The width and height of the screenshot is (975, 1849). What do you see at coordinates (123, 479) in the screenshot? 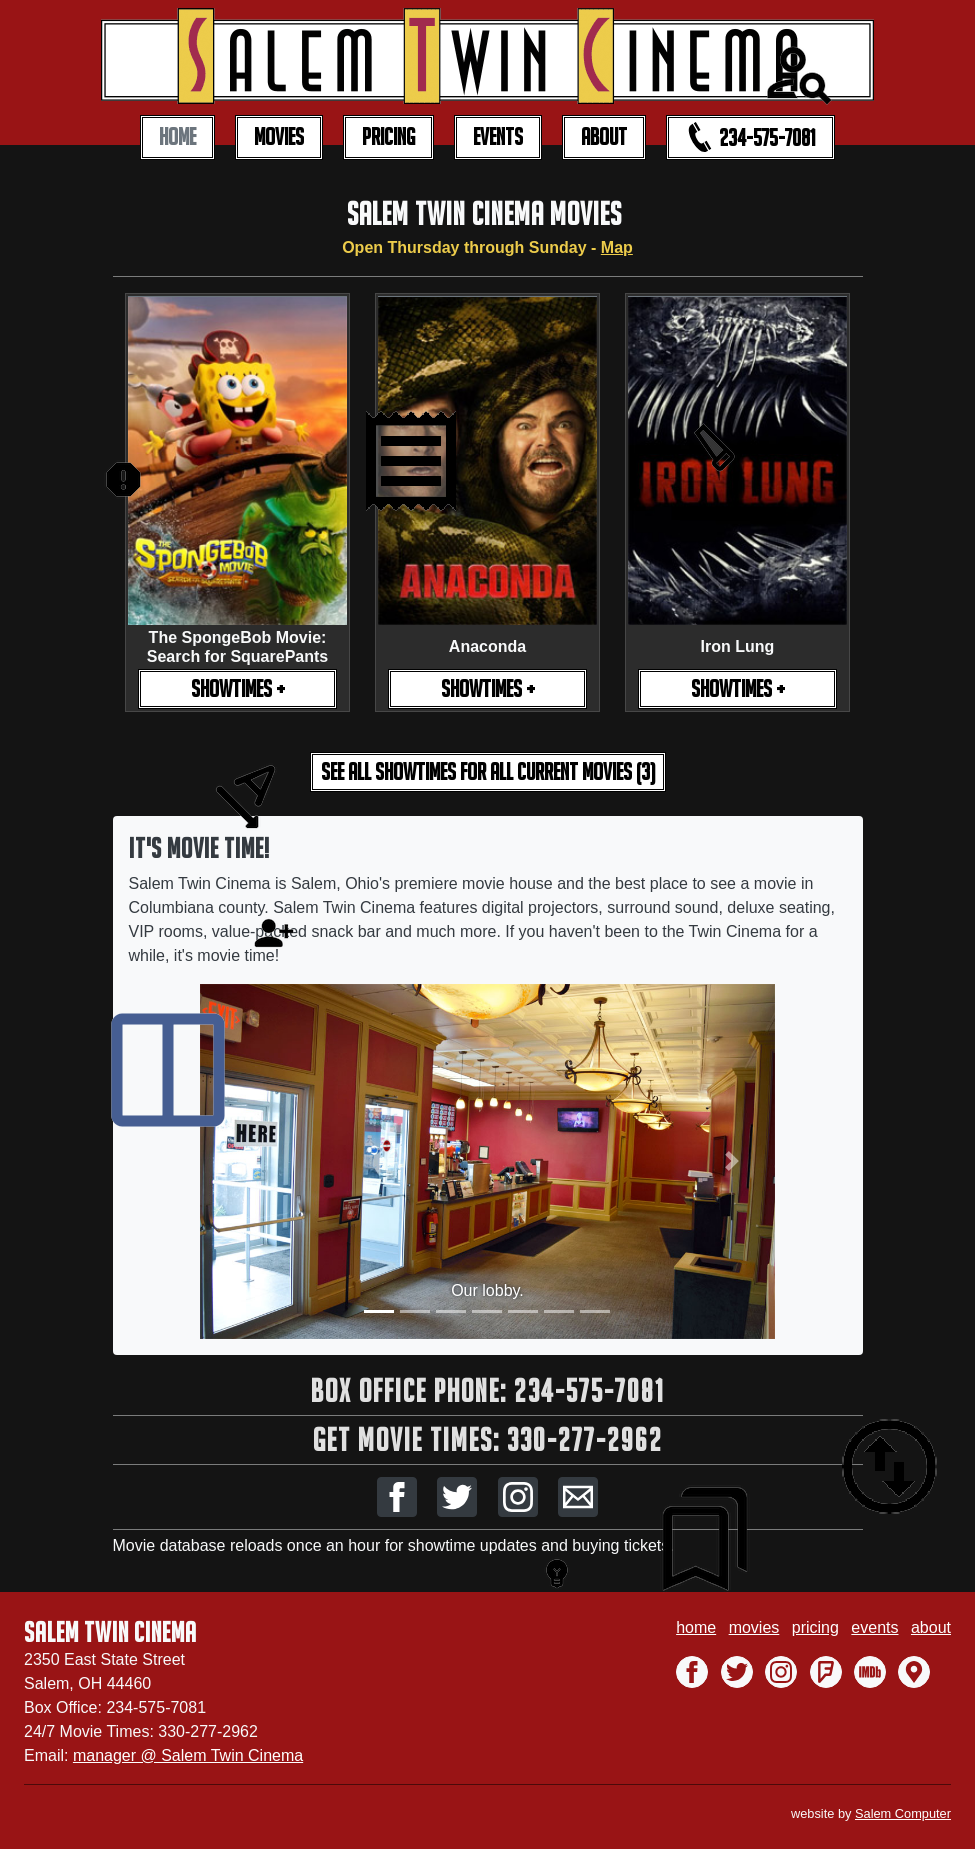
I see `report a problem or issue` at bounding box center [123, 479].